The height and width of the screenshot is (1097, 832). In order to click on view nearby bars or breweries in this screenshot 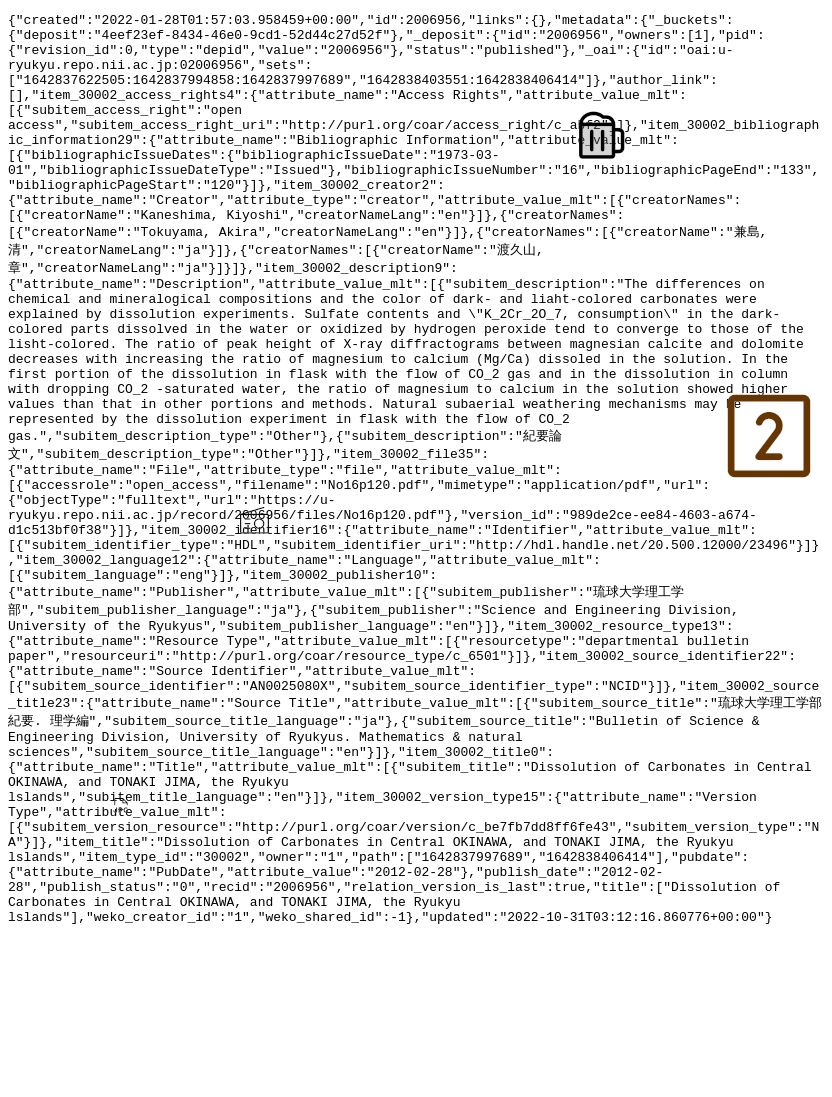, I will do `click(599, 137)`.